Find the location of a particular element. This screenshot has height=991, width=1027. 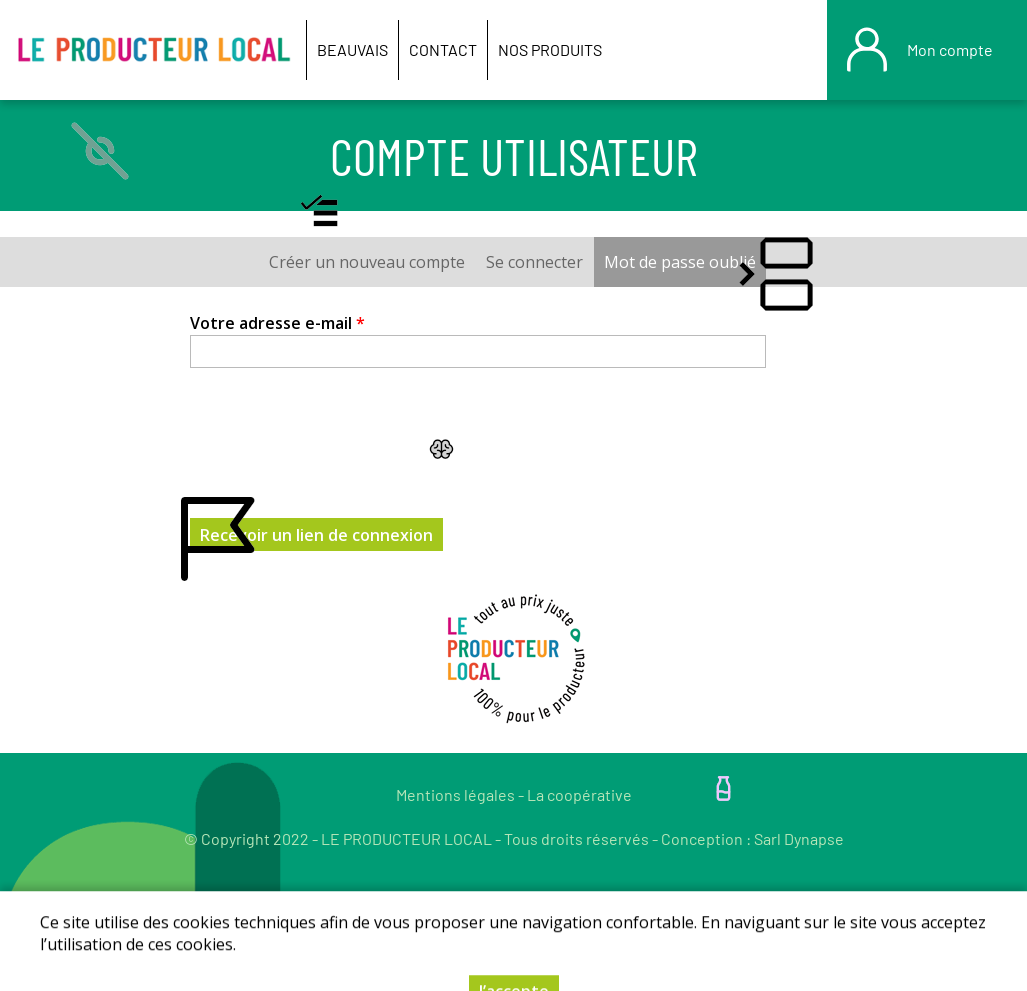

flag an item for review or attention is located at coordinates (216, 539).